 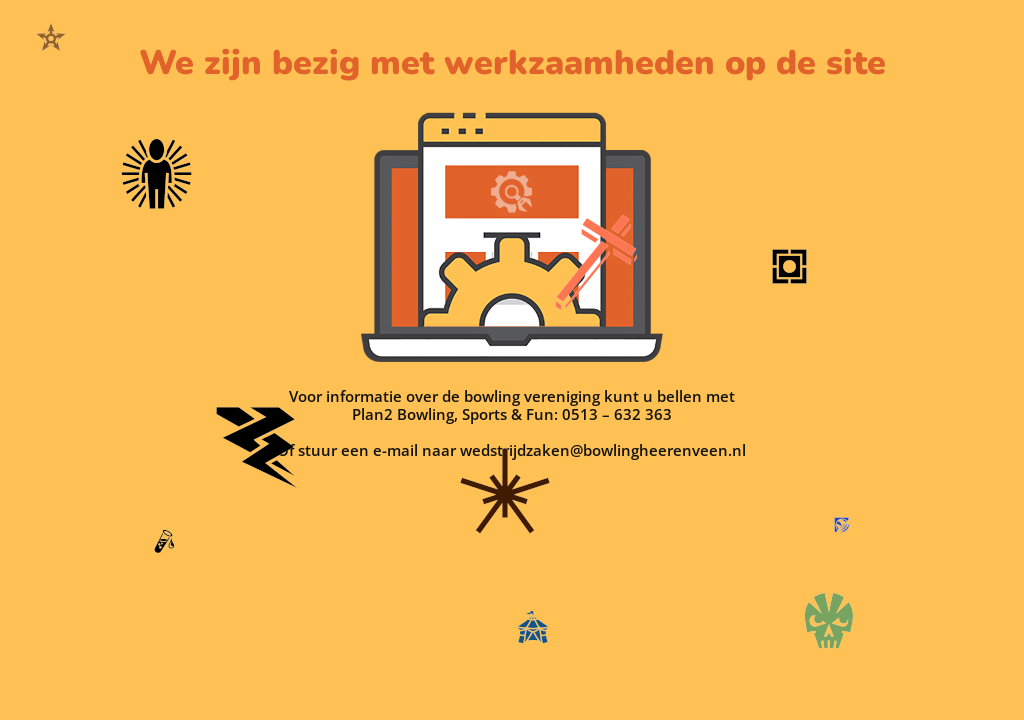 What do you see at coordinates (842, 525) in the screenshot?
I see `activate voice command or shout ability` at bounding box center [842, 525].